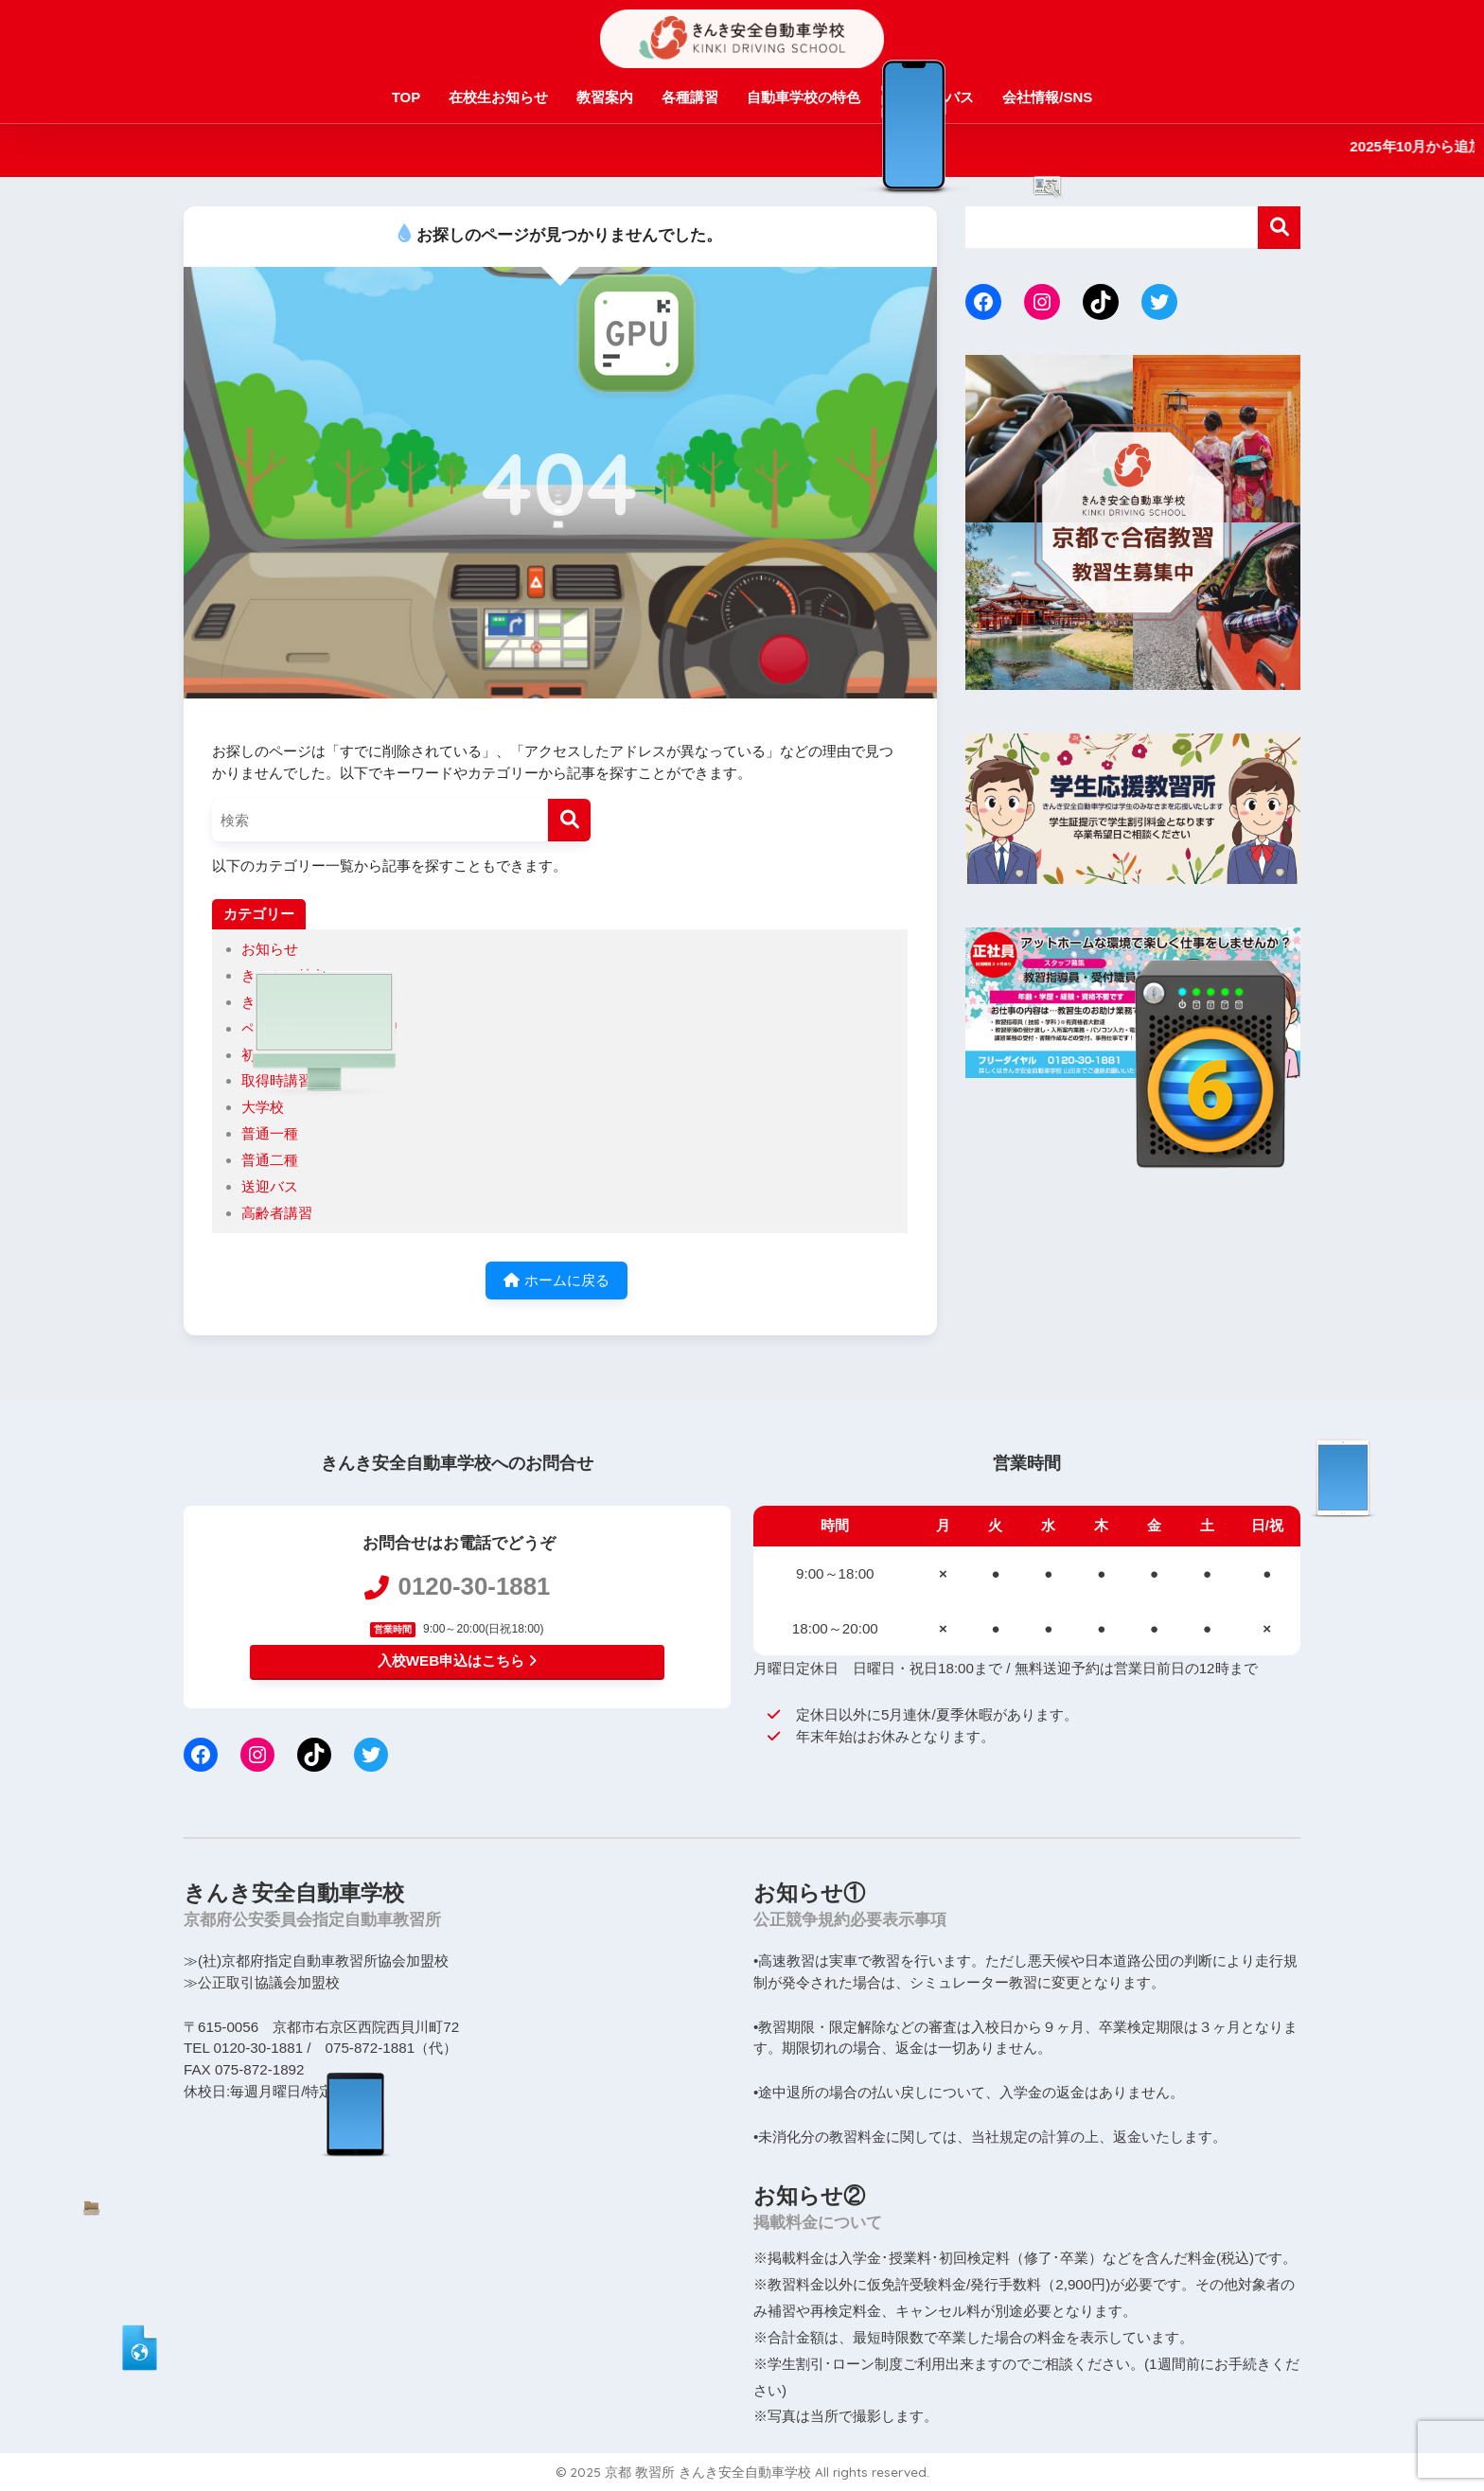 This screenshot has width=1484, height=2491. Describe the element at coordinates (1210, 1064) in the screenshot. I see `access RAID 6 storage configuration` at that location.